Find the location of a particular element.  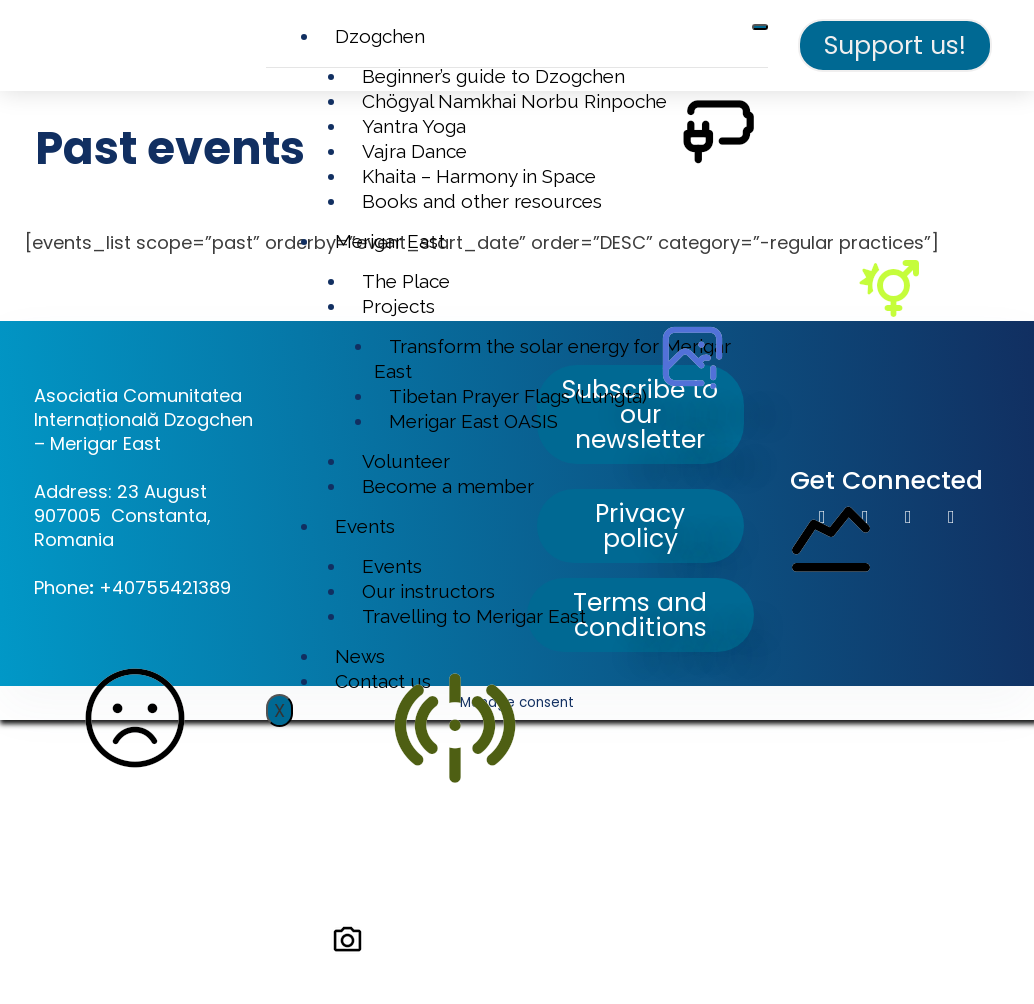

take a photo is located at coordinates (347, 940).